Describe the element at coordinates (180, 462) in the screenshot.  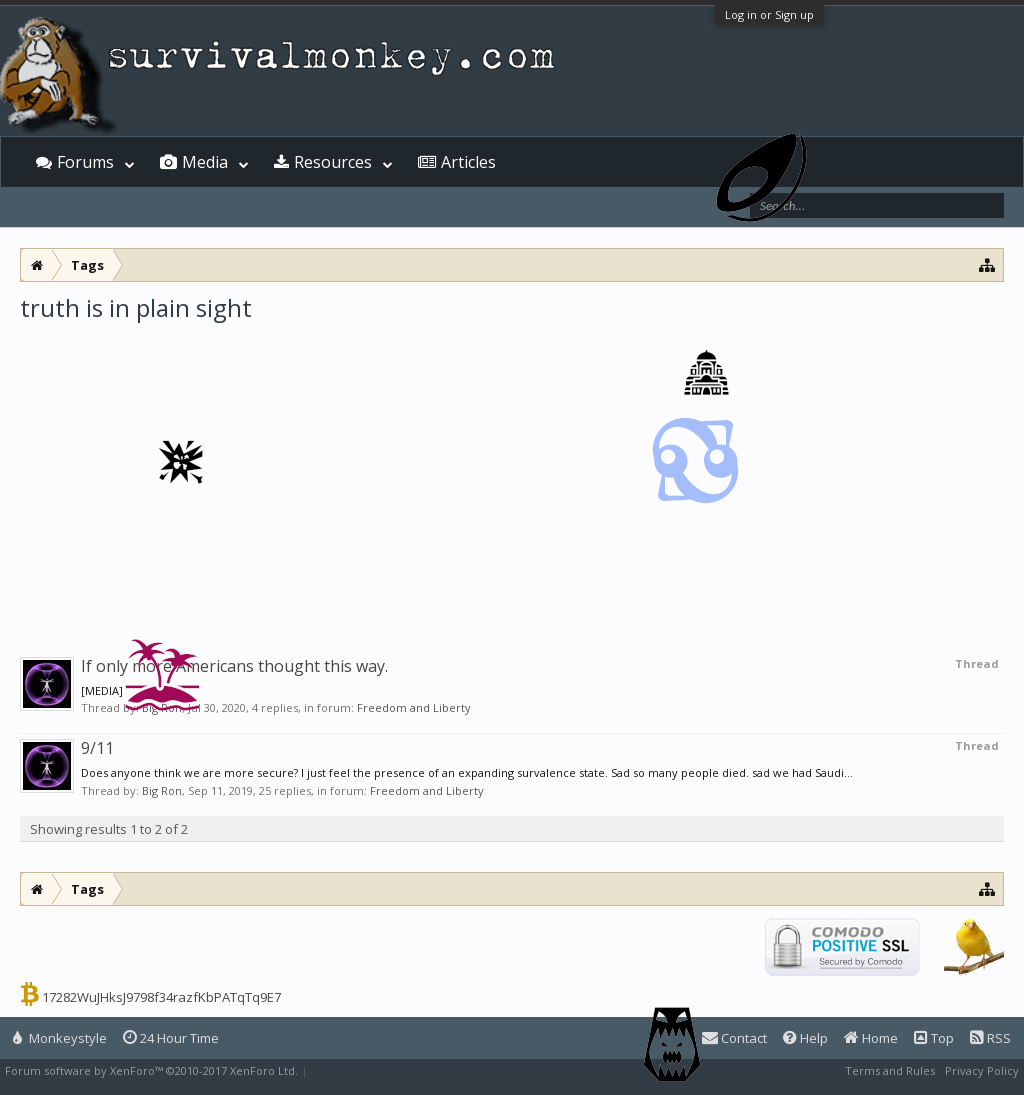
I see `trigger an explosion or blast effect` at that location.